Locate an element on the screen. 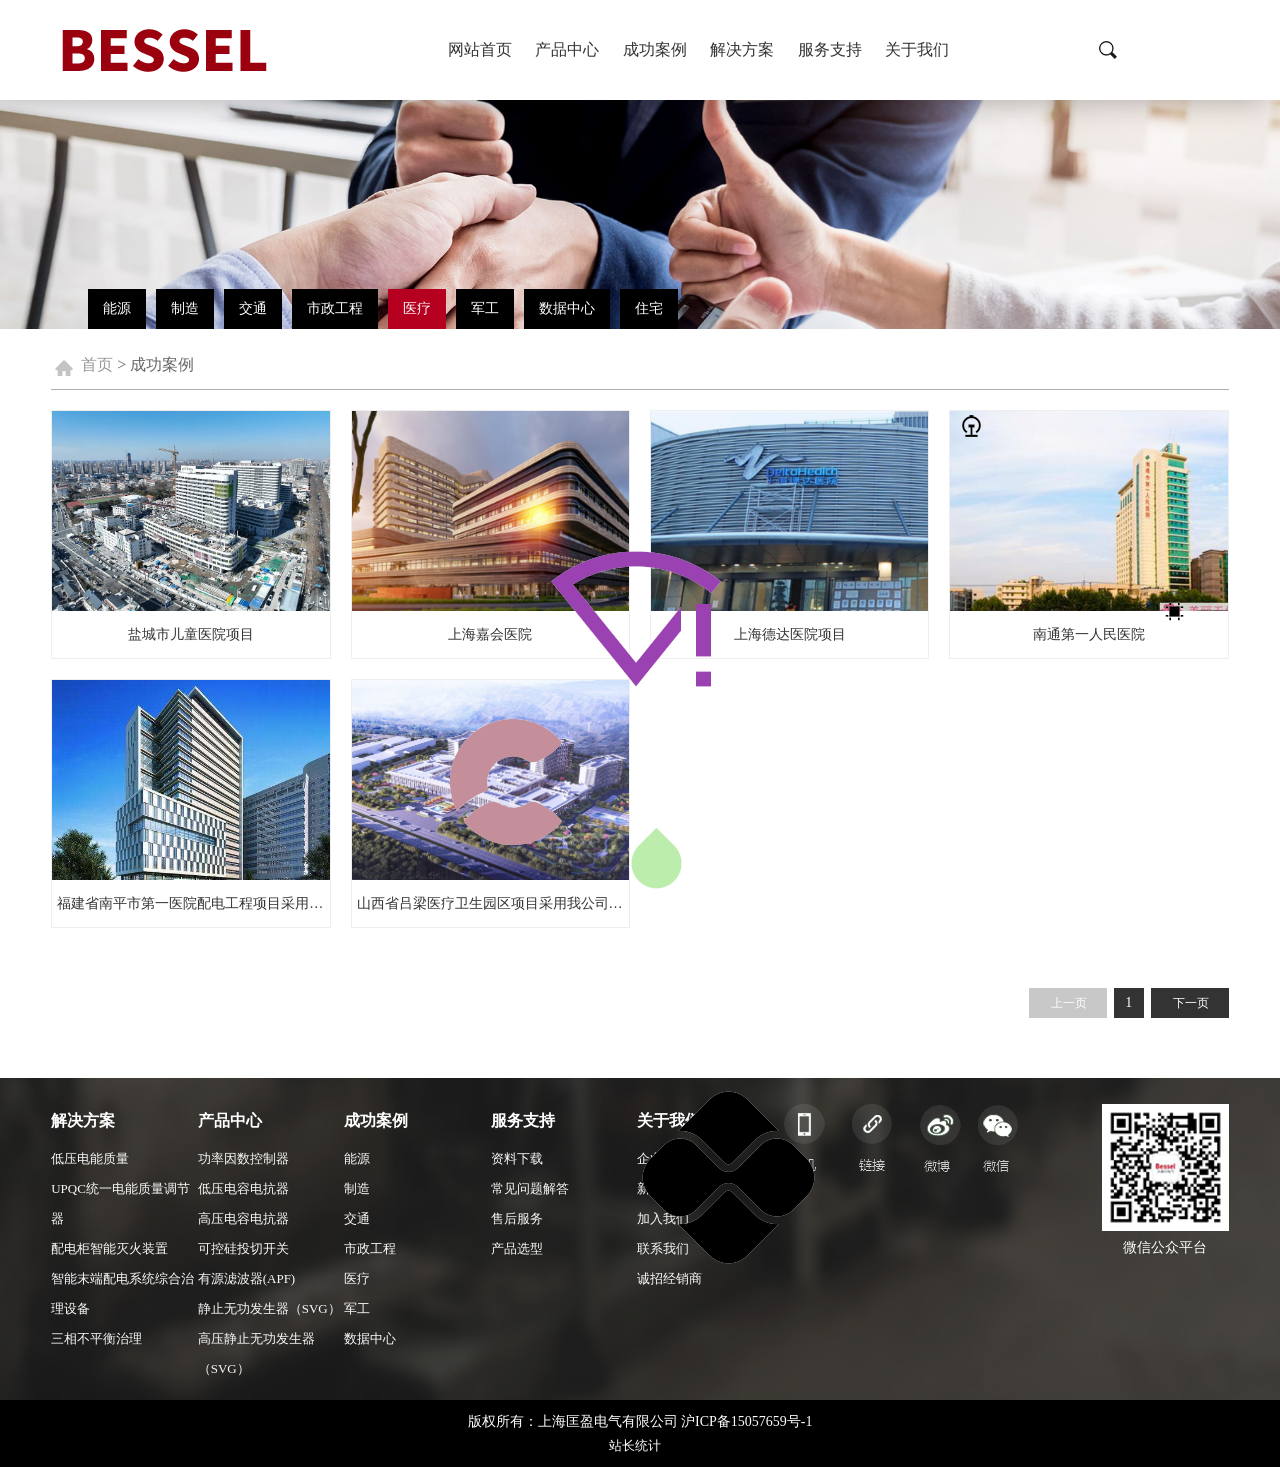  elastic cloud logo is located at coordinates (506, 782).